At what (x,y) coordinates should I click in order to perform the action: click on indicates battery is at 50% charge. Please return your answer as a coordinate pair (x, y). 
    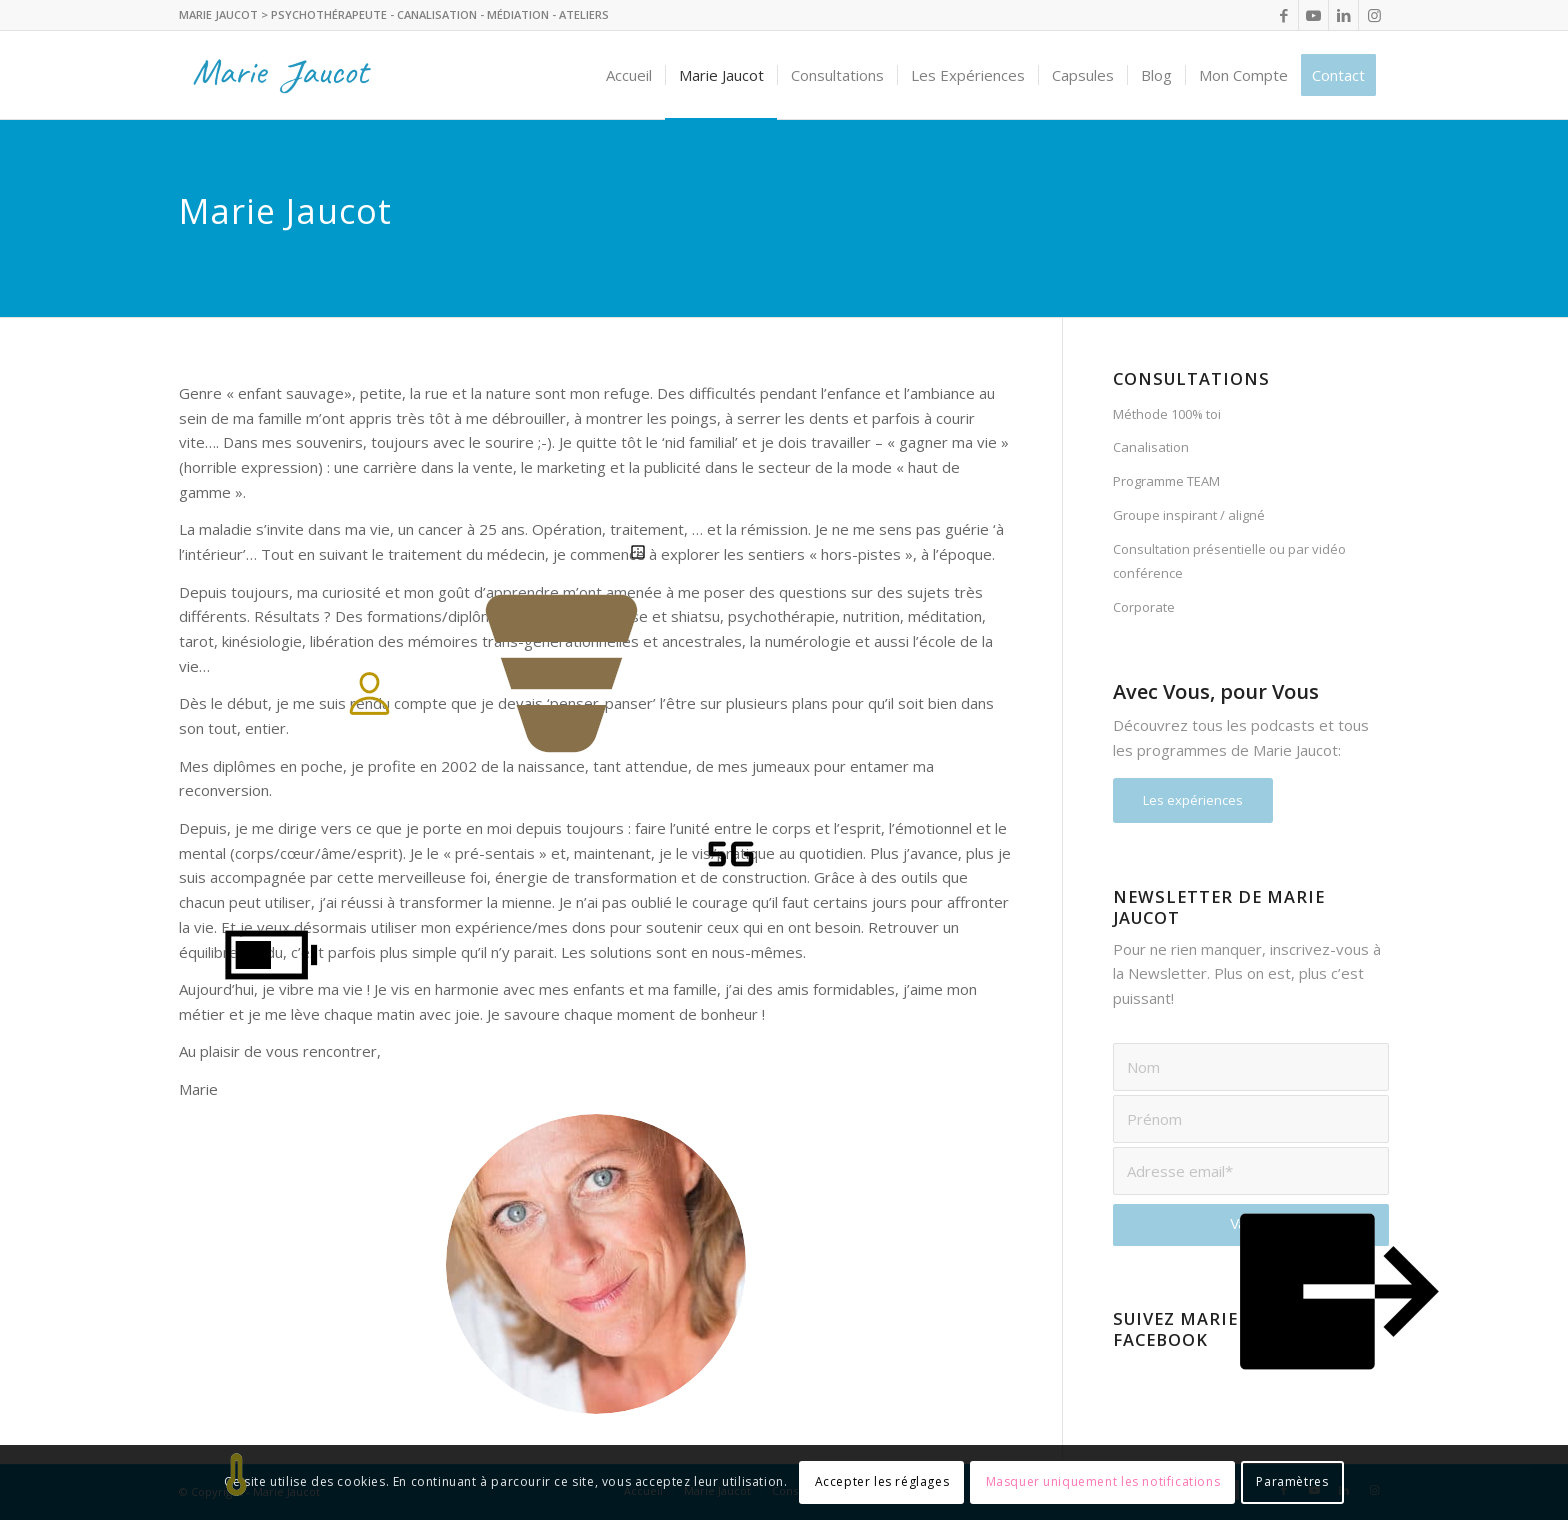
    Looking at the image, I should click on (271, 955).